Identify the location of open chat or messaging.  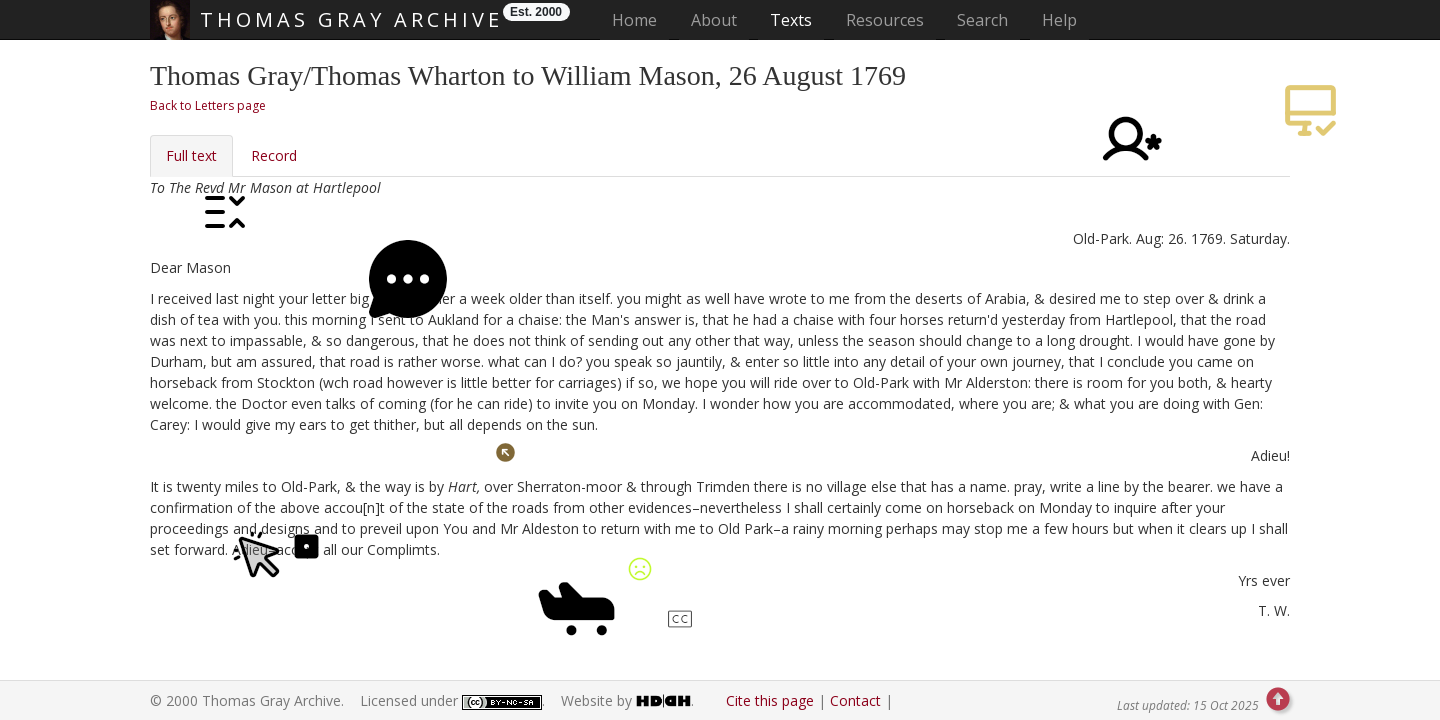
(408, 279).